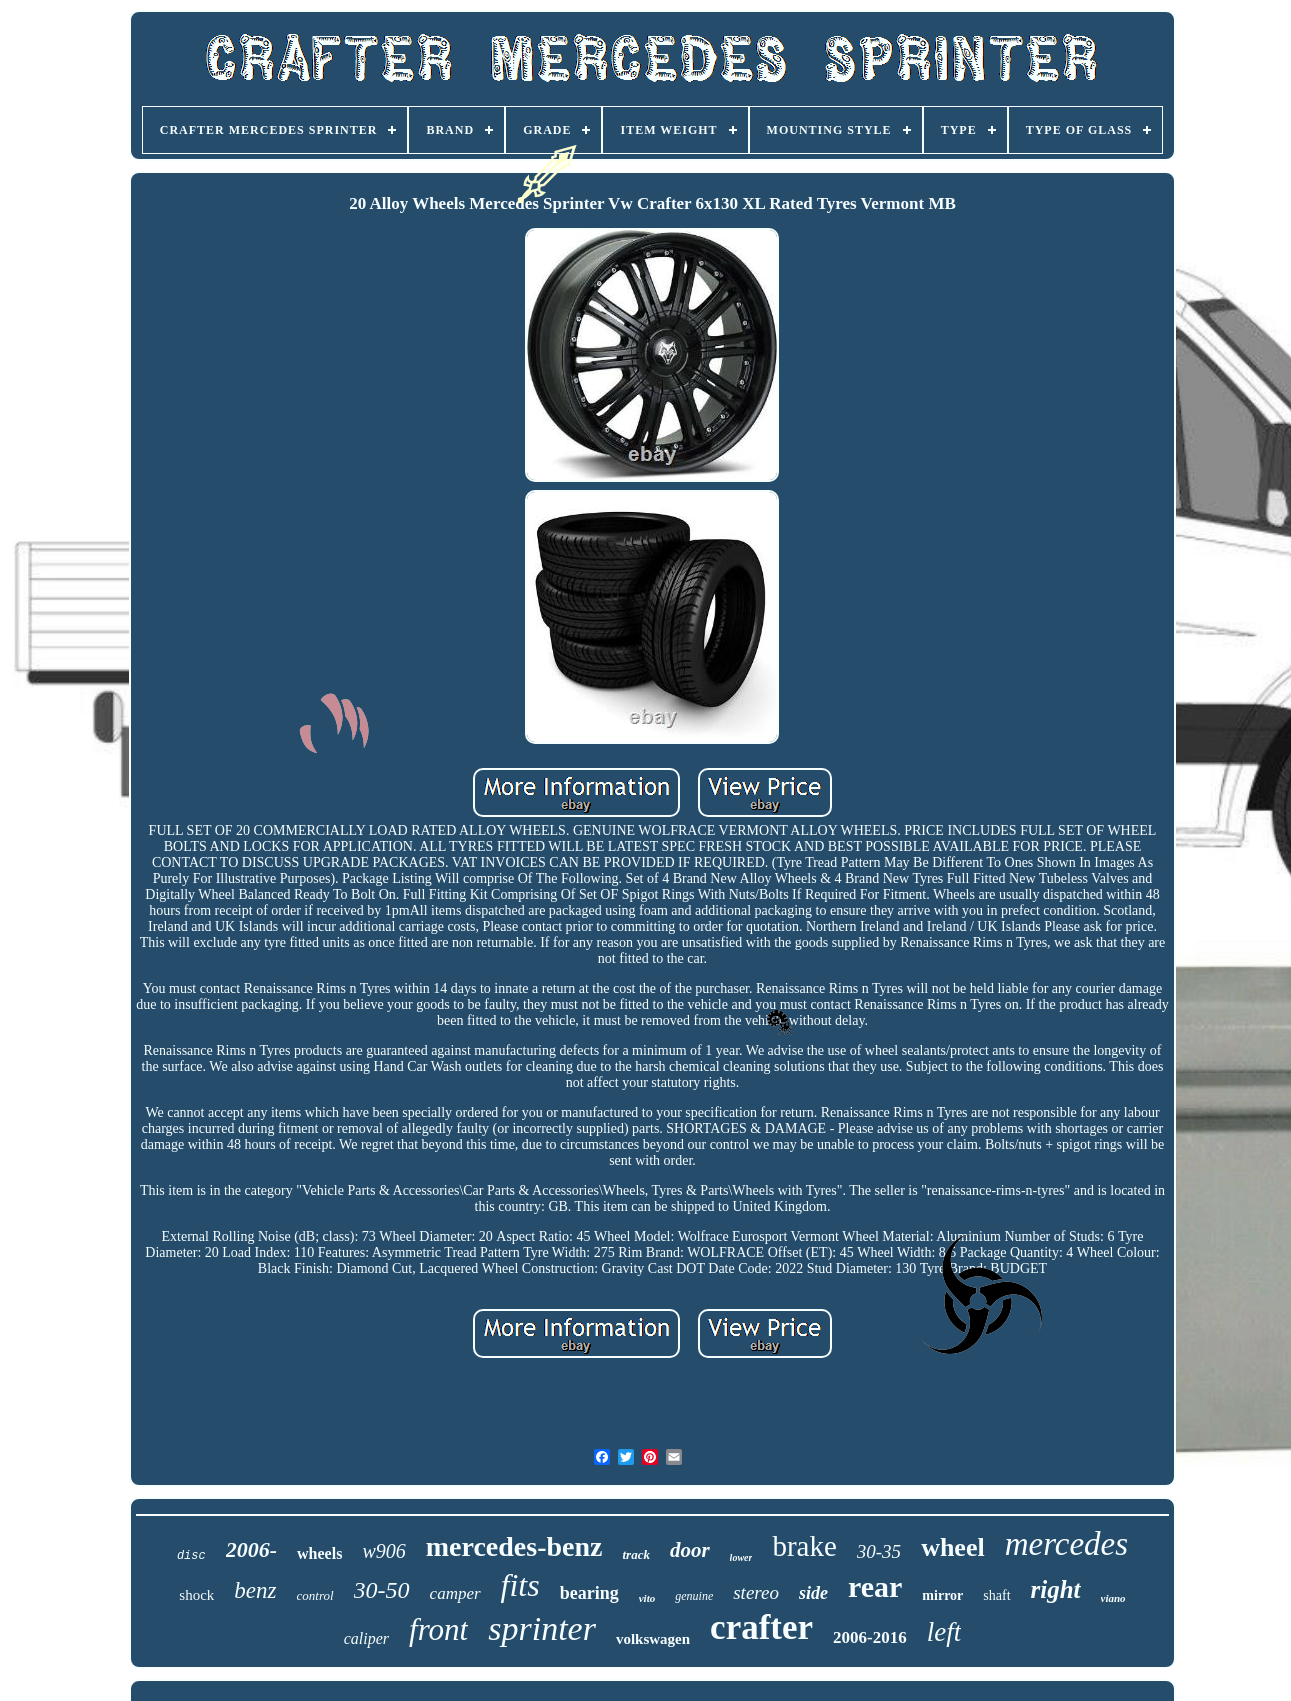 Image resolution: width=1291 pixels, height=1701 pixels. Describe the element at coordinates (779, 1022) in the screenshot. I see `fossil or paleontology category indicator` at that location.